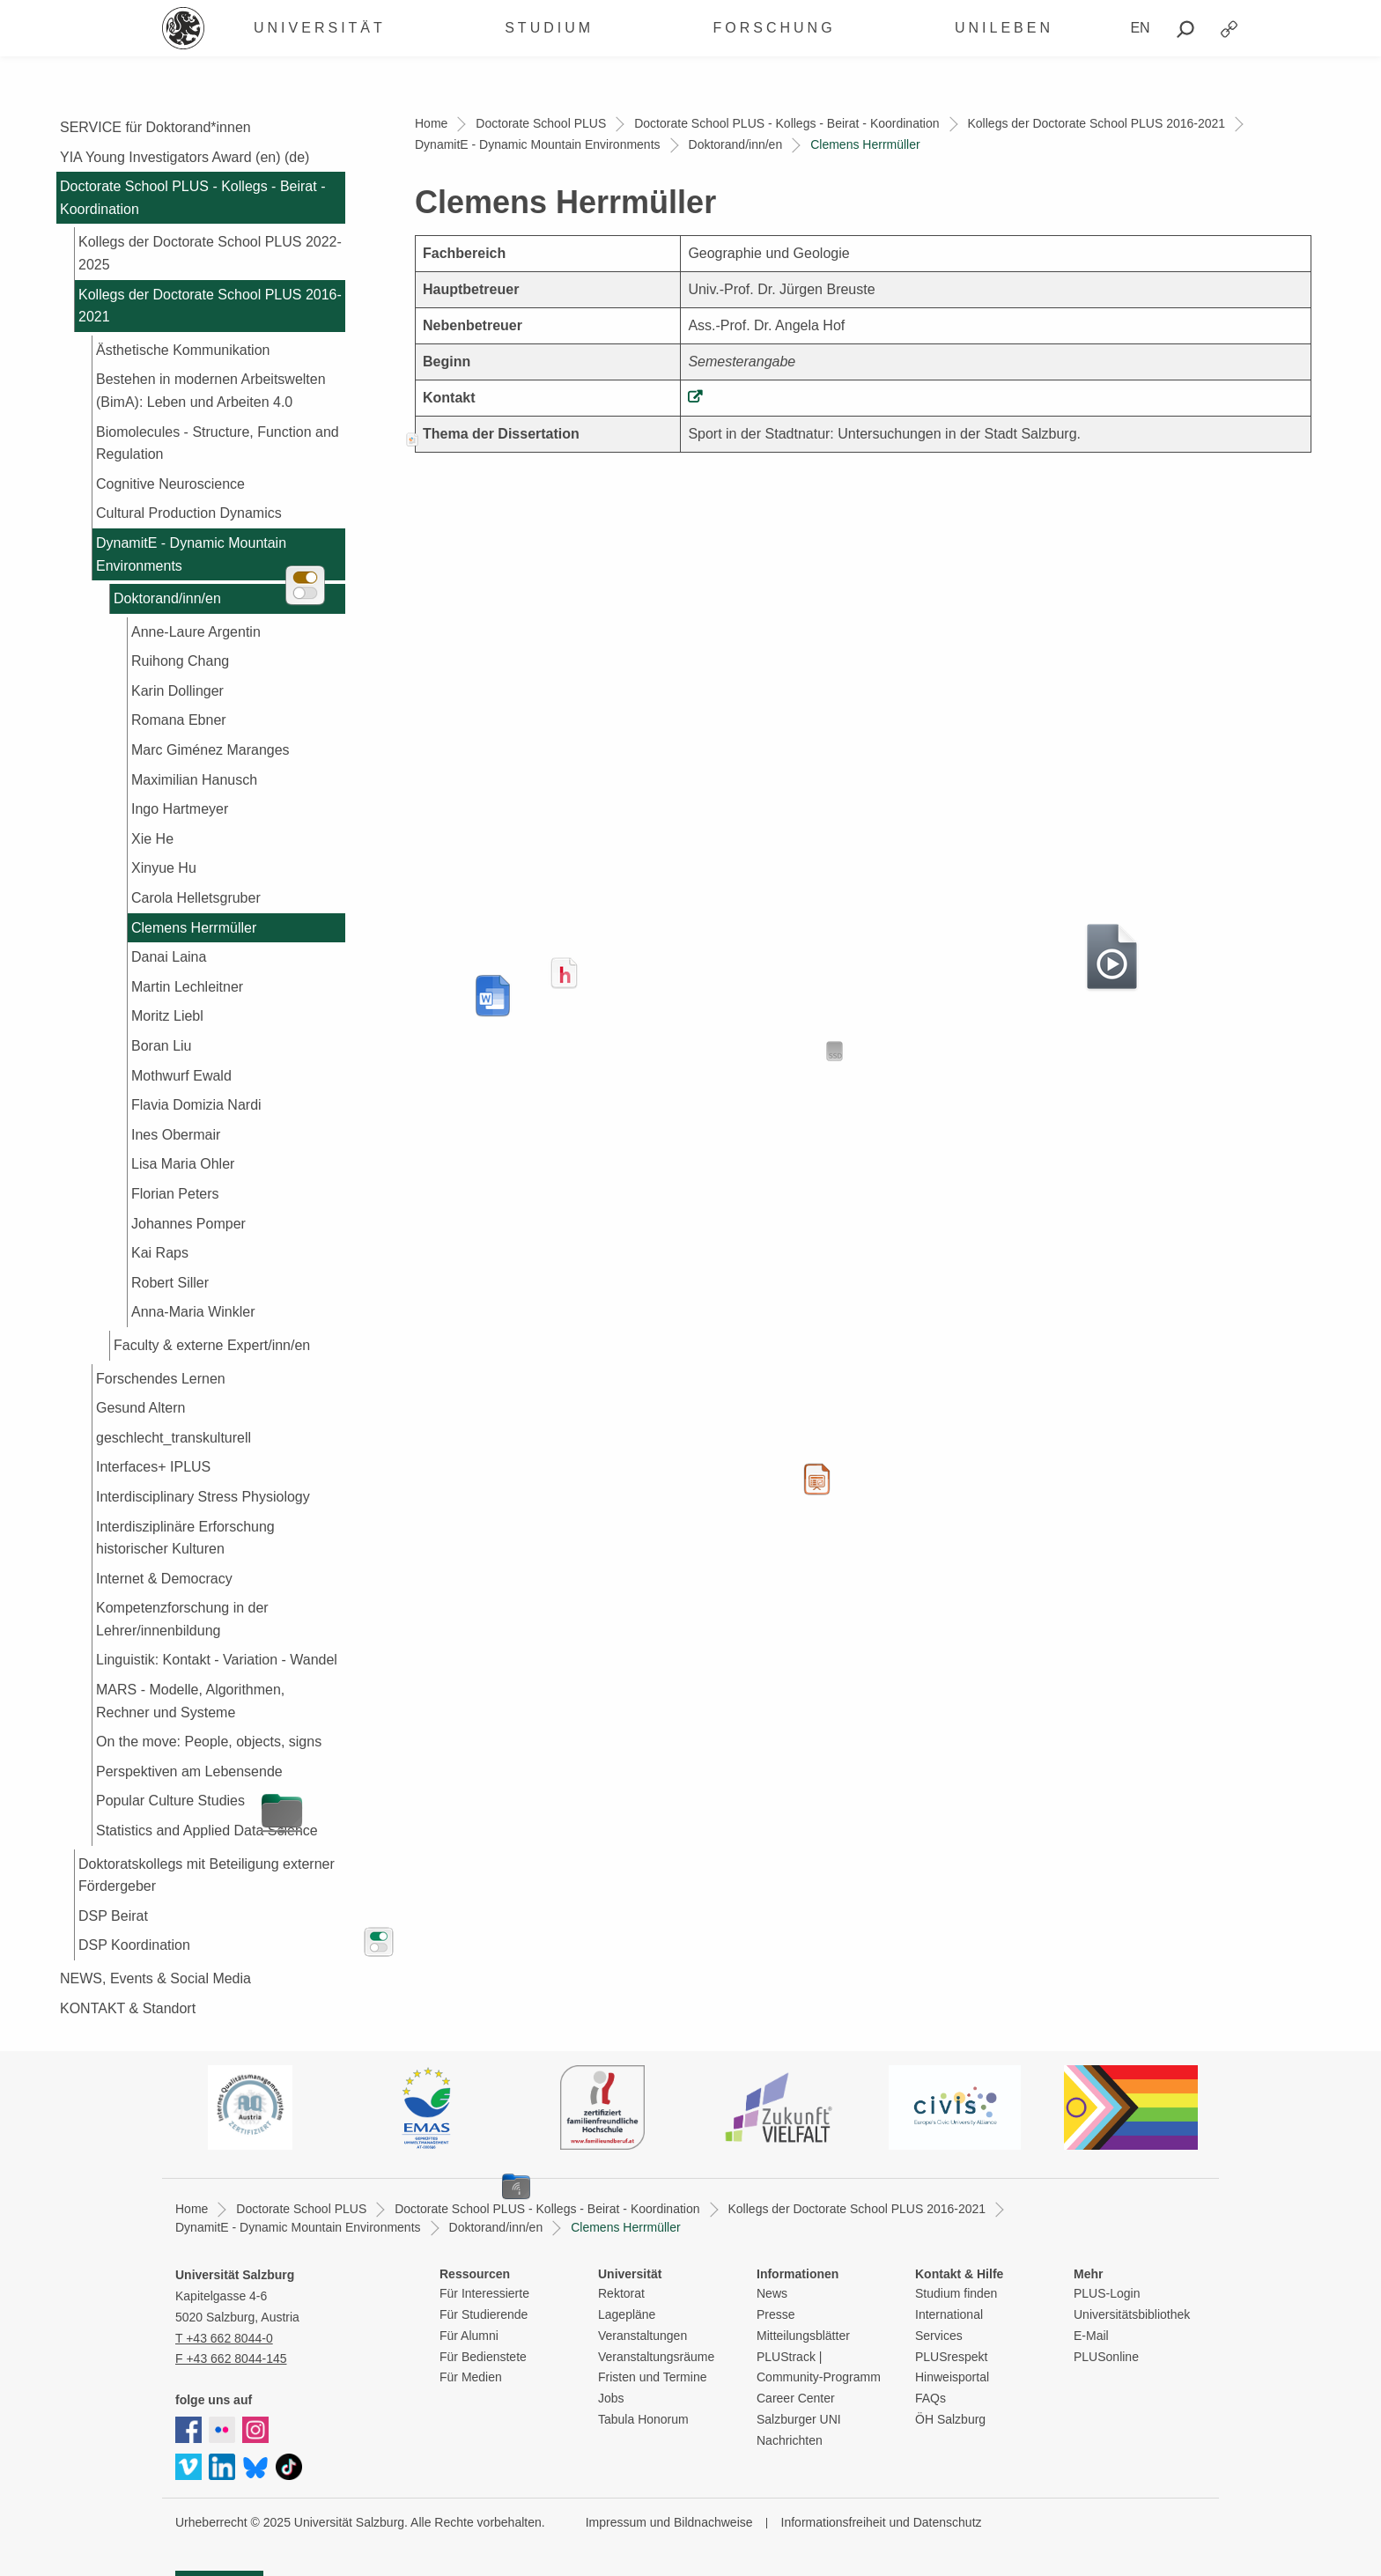  I want to click on open a presentation file, so click(412, 439).